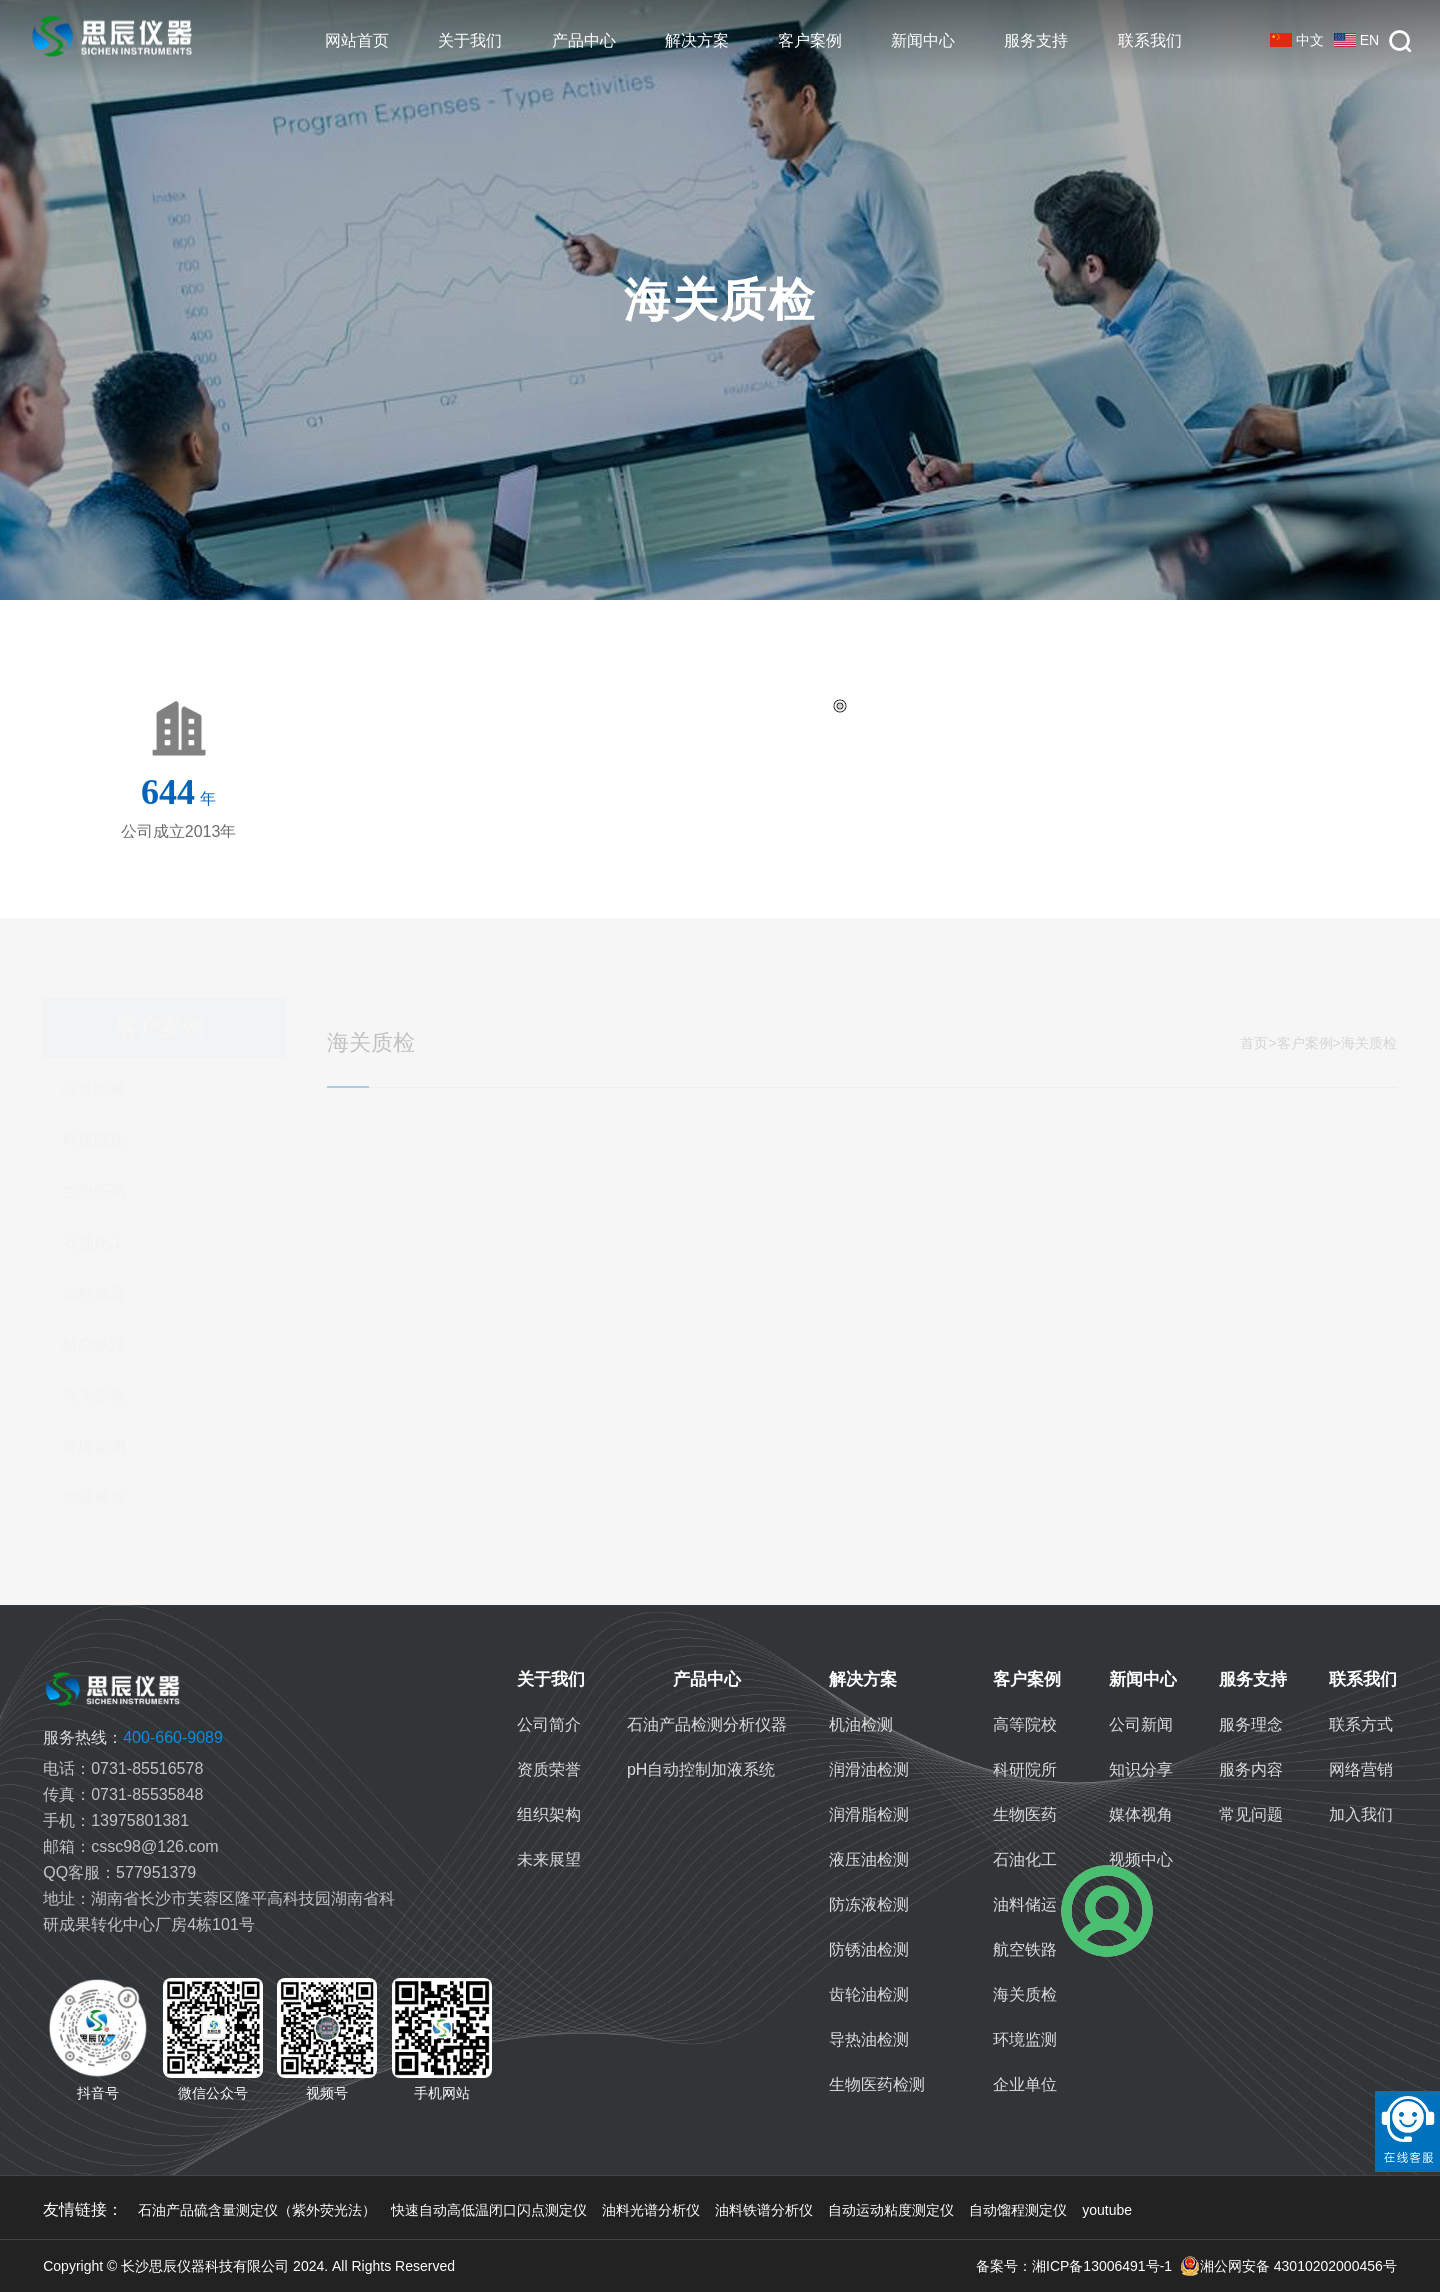 The width and height of the screenshot is (1440, 2292). I want to click on view your profile, so click(1107, 1911).